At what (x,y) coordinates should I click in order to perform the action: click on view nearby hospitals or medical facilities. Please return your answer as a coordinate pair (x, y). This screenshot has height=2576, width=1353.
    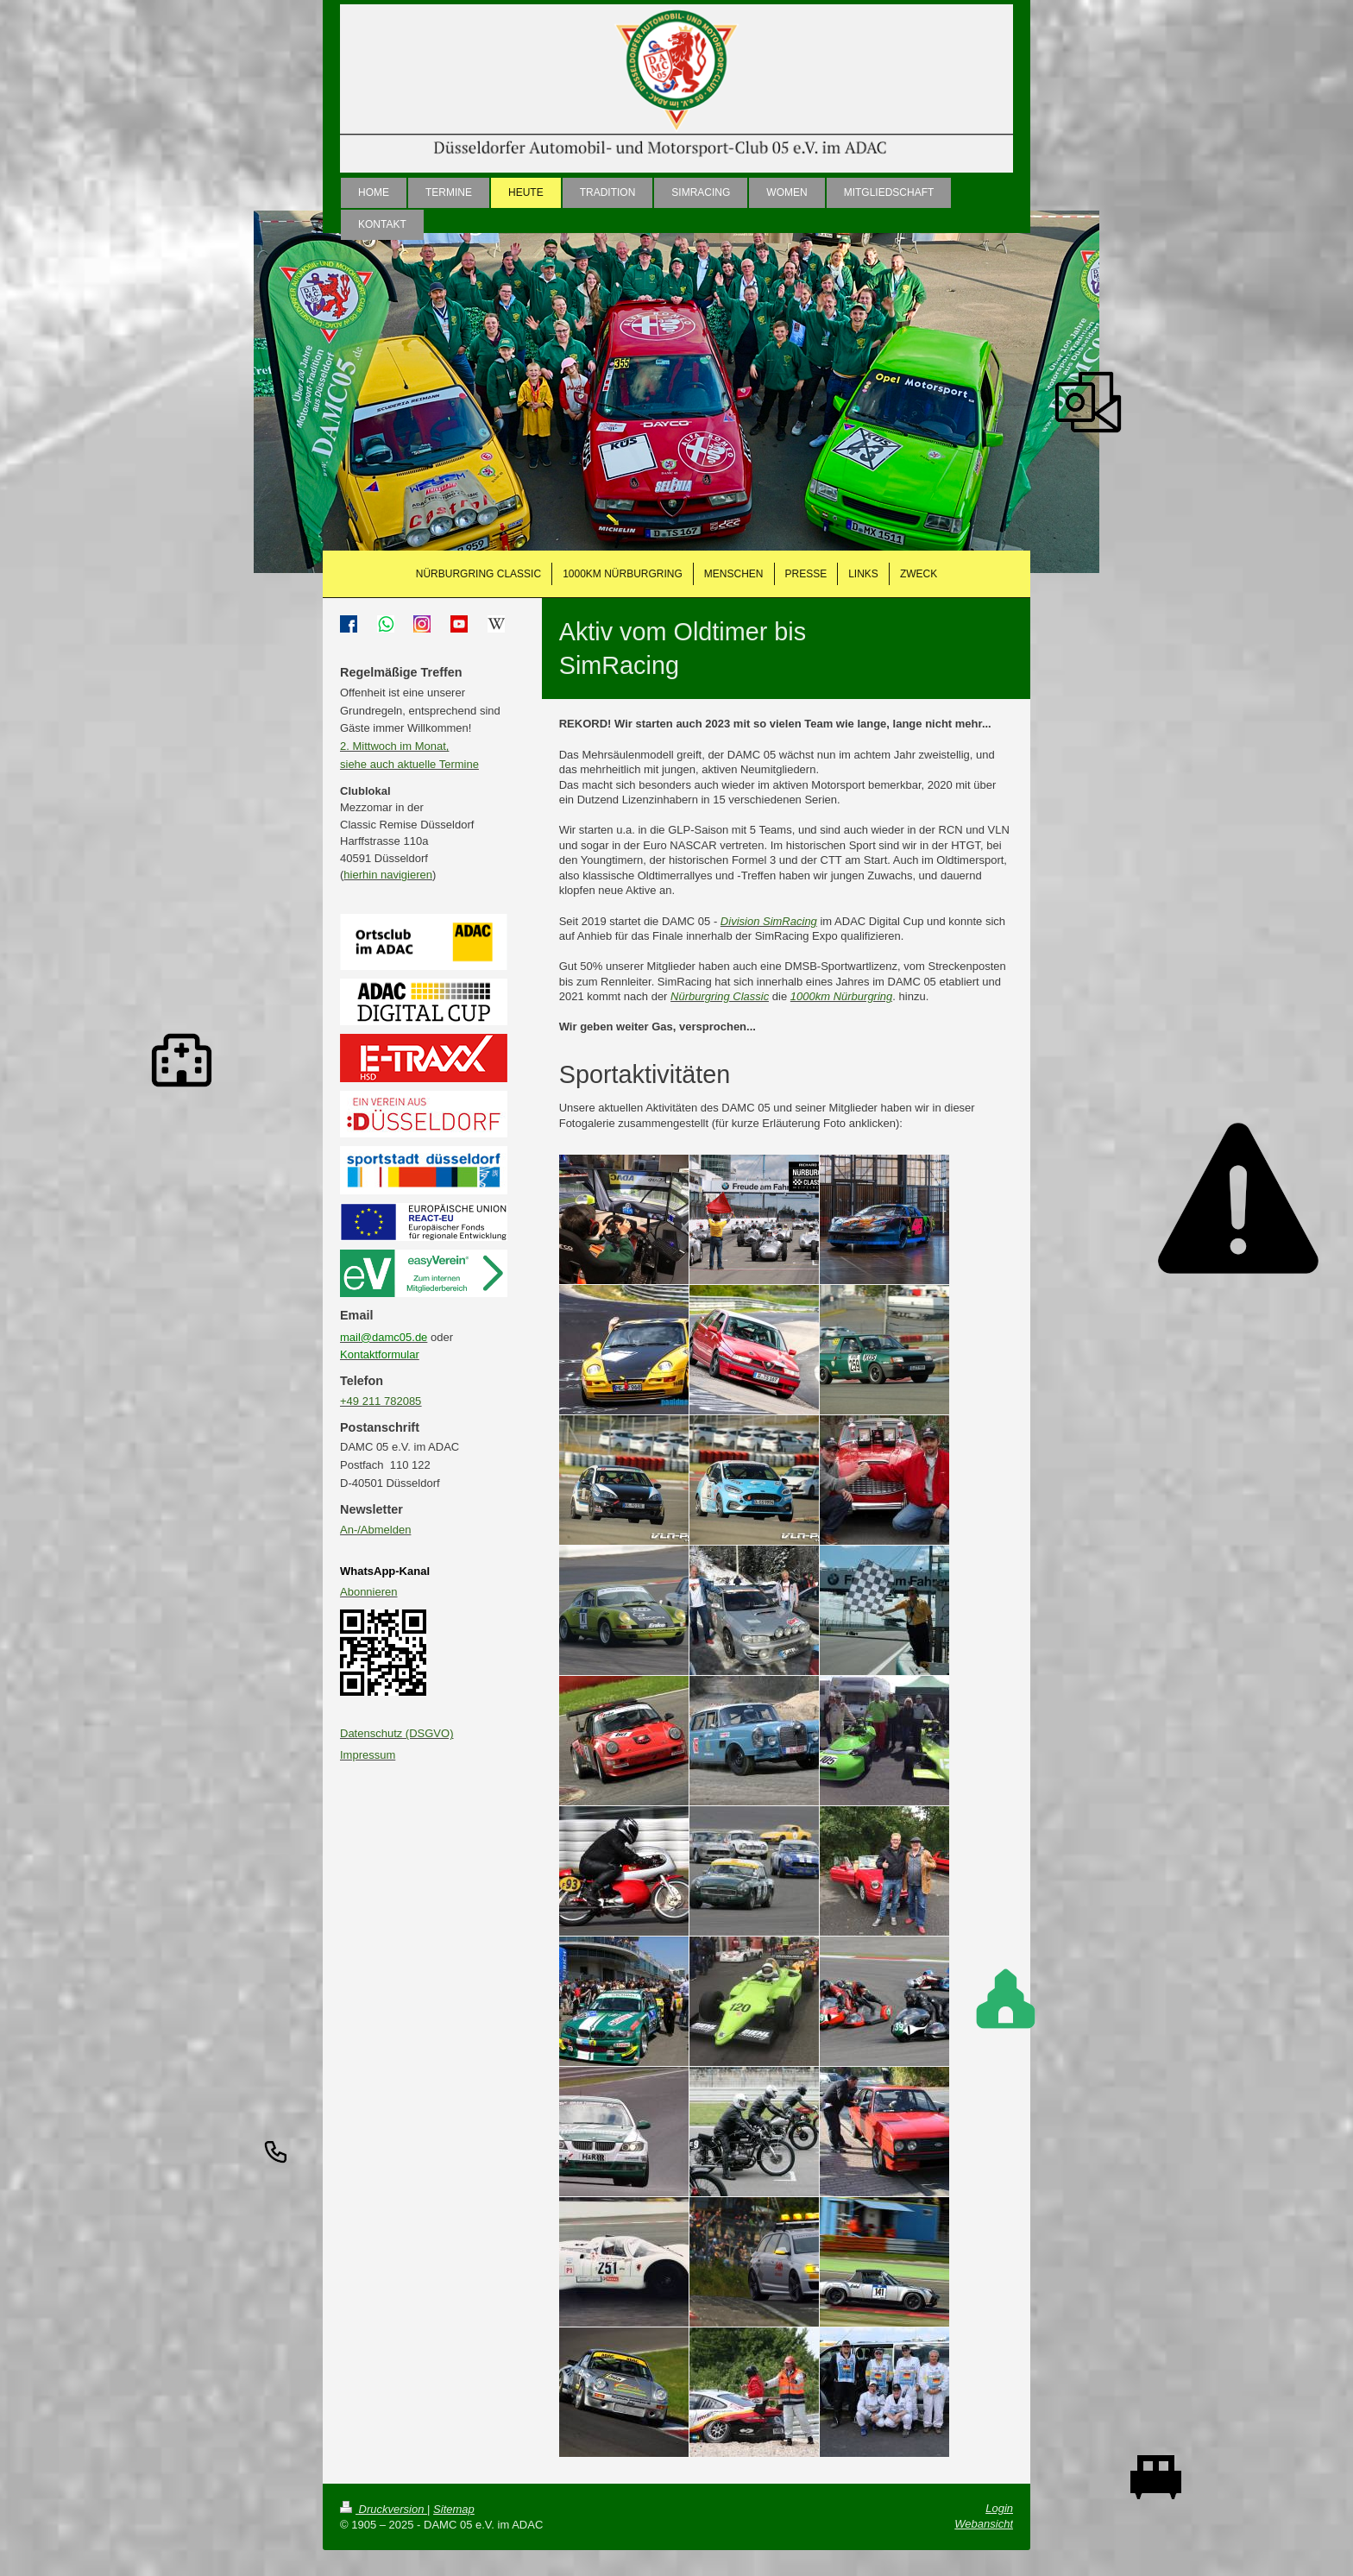
    Looking at the image, I should click on (181, 1060).